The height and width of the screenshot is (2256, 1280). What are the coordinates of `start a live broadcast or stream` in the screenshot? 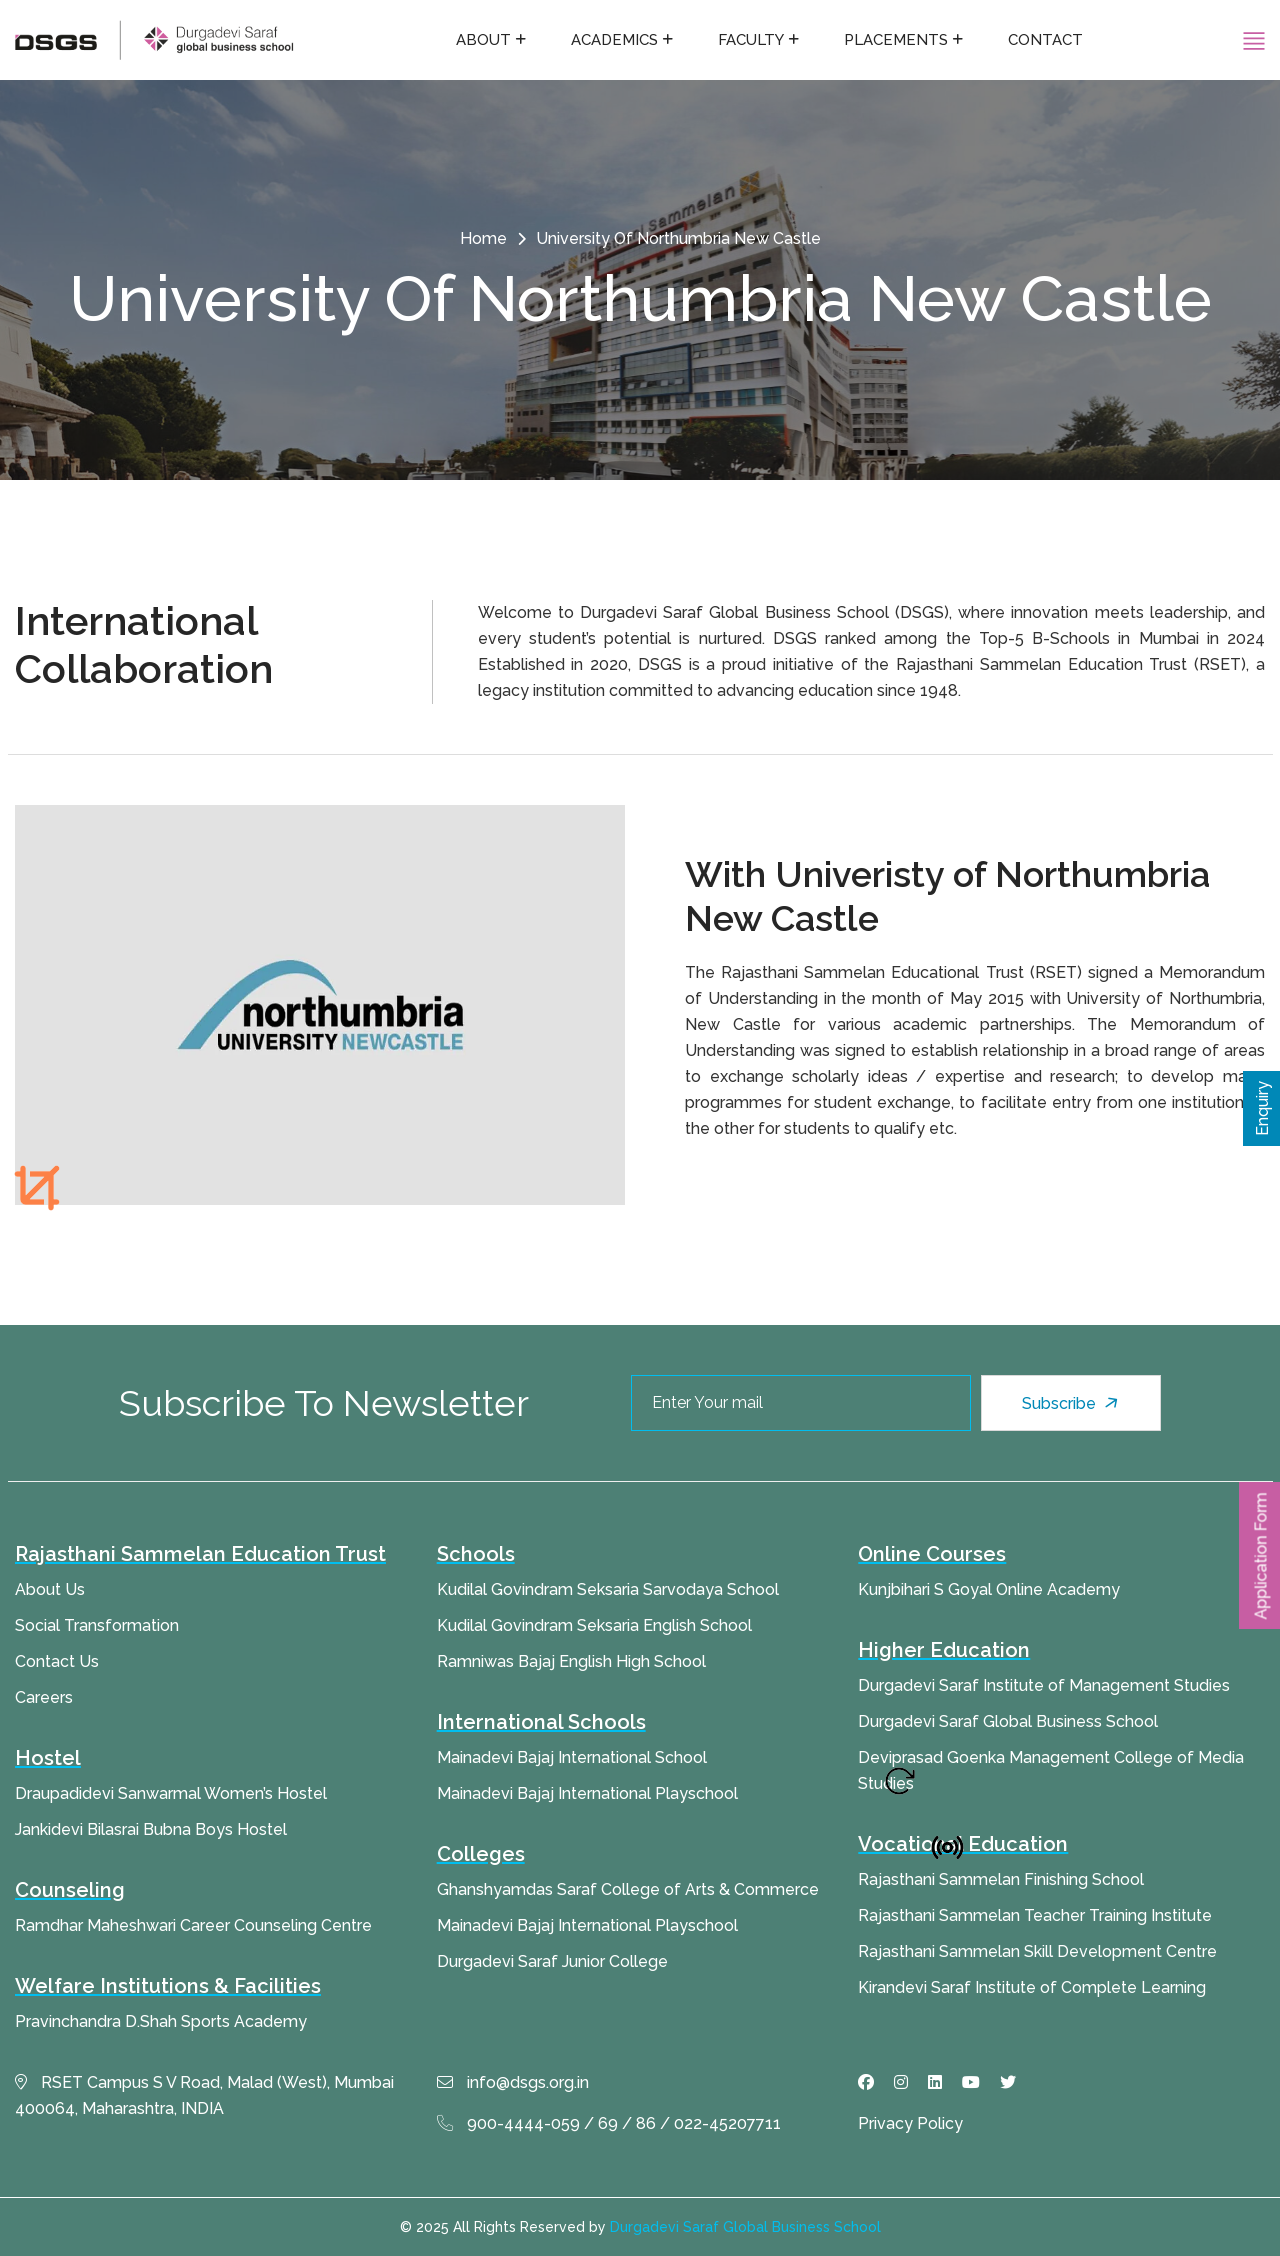 It's located at (947, 1847).